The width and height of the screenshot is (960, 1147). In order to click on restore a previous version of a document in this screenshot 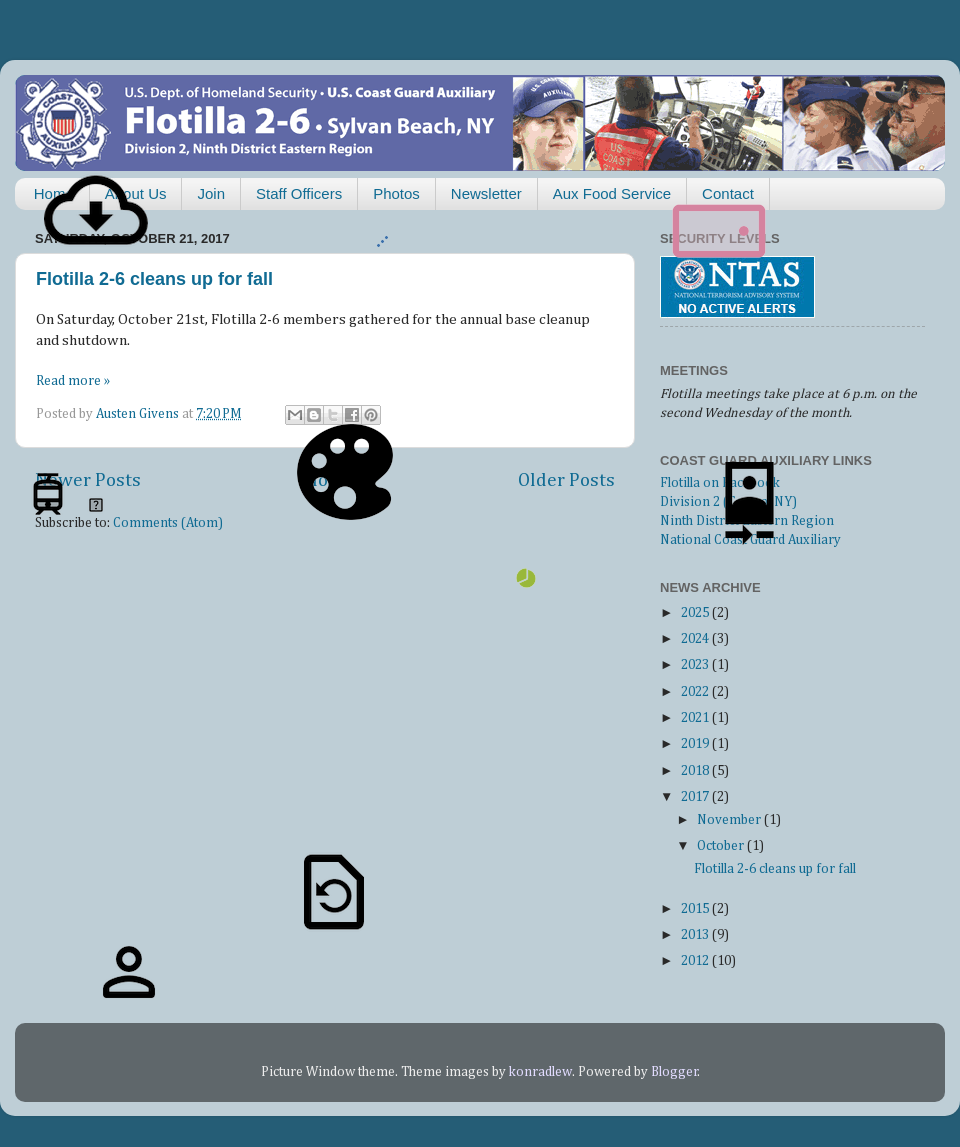, I will do `click(334, 892)`.